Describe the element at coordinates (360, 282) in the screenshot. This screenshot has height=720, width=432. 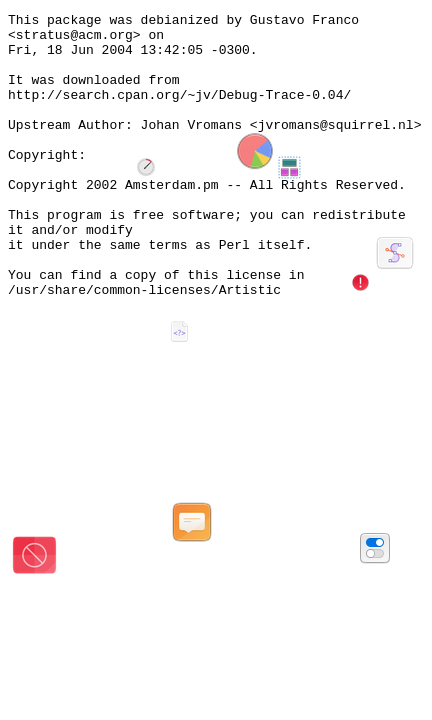
I see `report a system error or crash` at that location.